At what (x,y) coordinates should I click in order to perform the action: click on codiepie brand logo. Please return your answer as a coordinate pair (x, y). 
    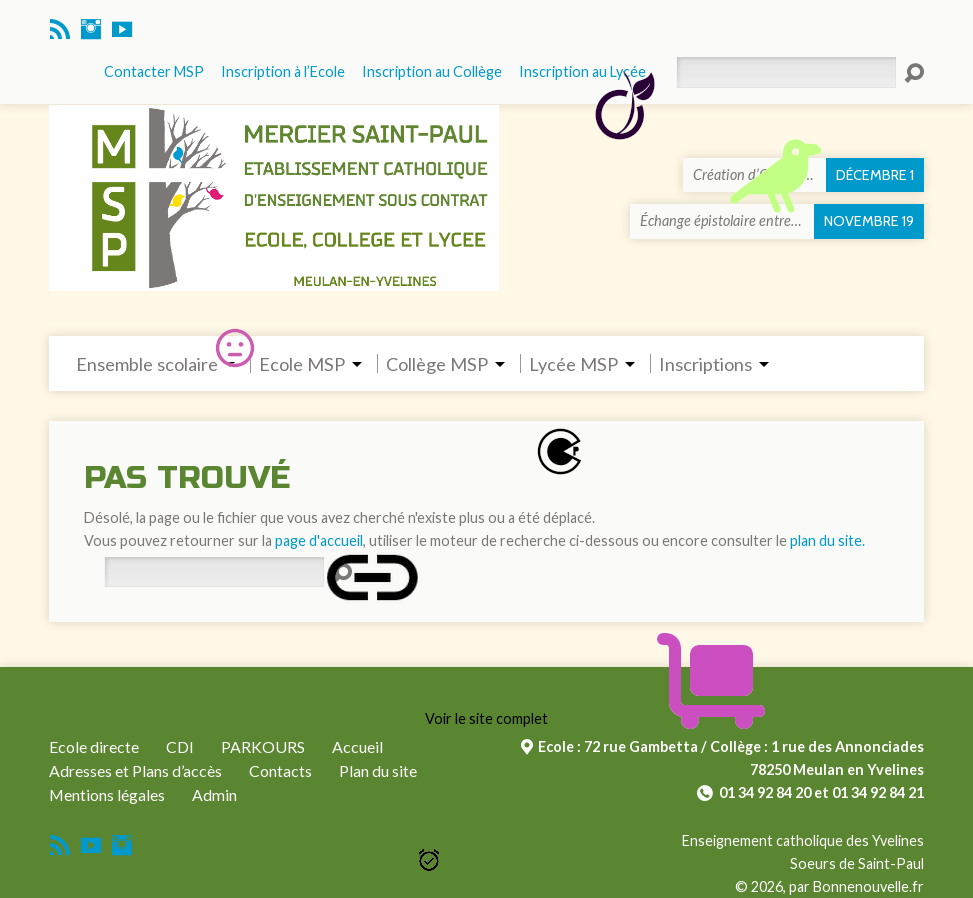
    Looking at the image, I should click on (559, 451).